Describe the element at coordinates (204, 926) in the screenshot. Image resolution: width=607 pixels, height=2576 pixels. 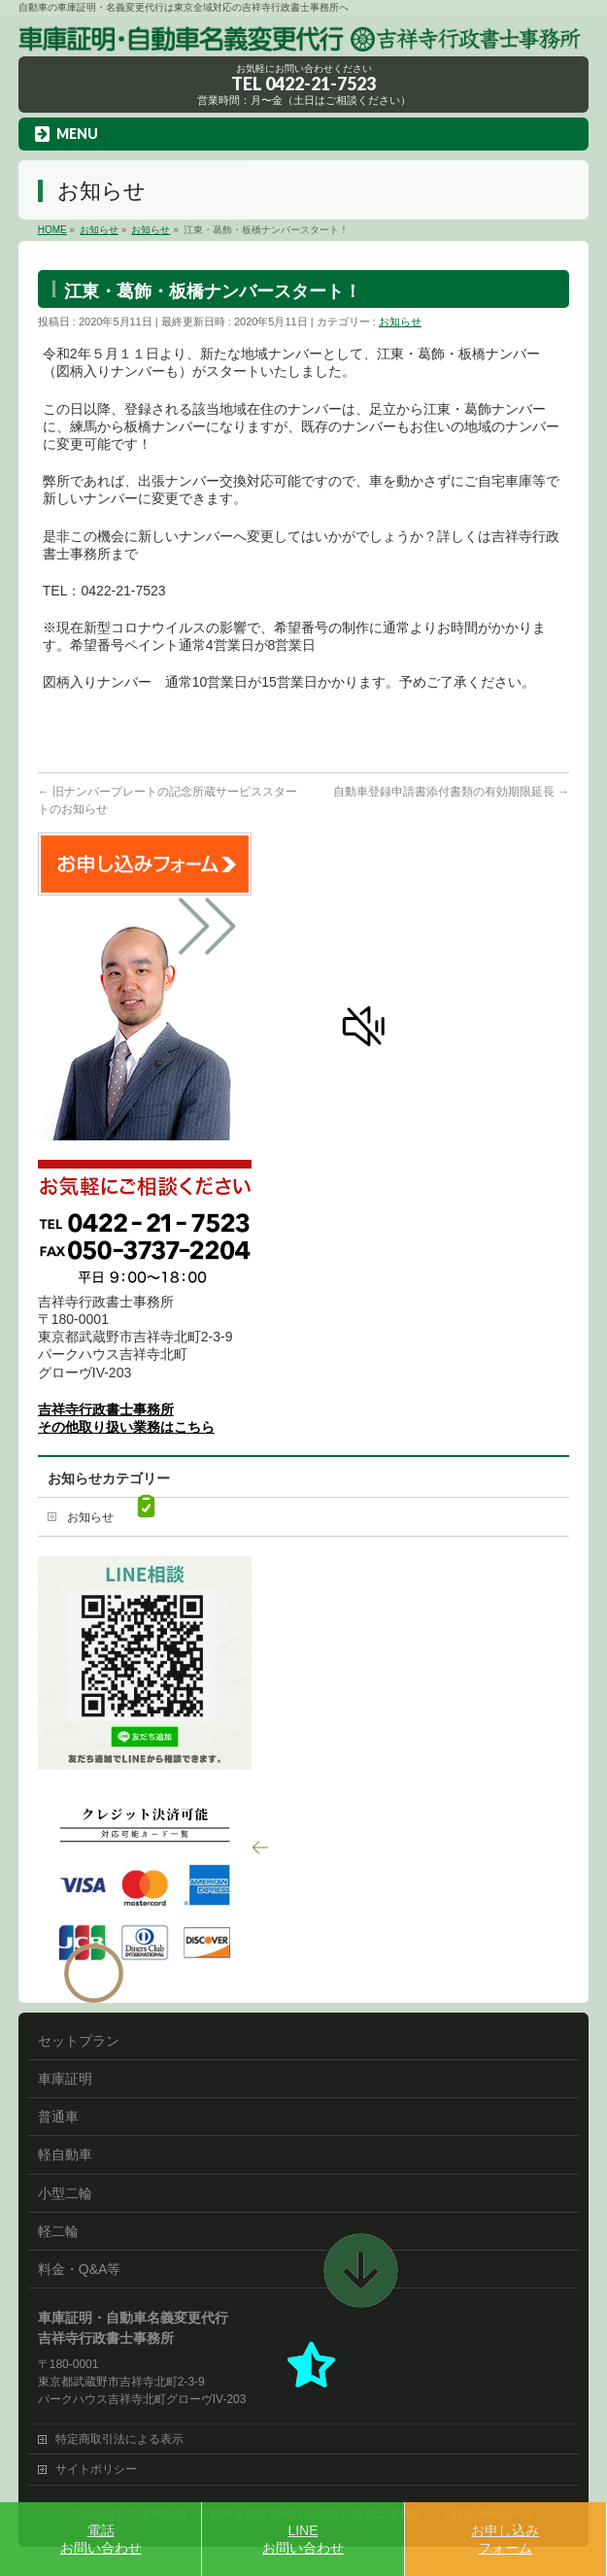
I see `skip forward or advance to next item` at that location.